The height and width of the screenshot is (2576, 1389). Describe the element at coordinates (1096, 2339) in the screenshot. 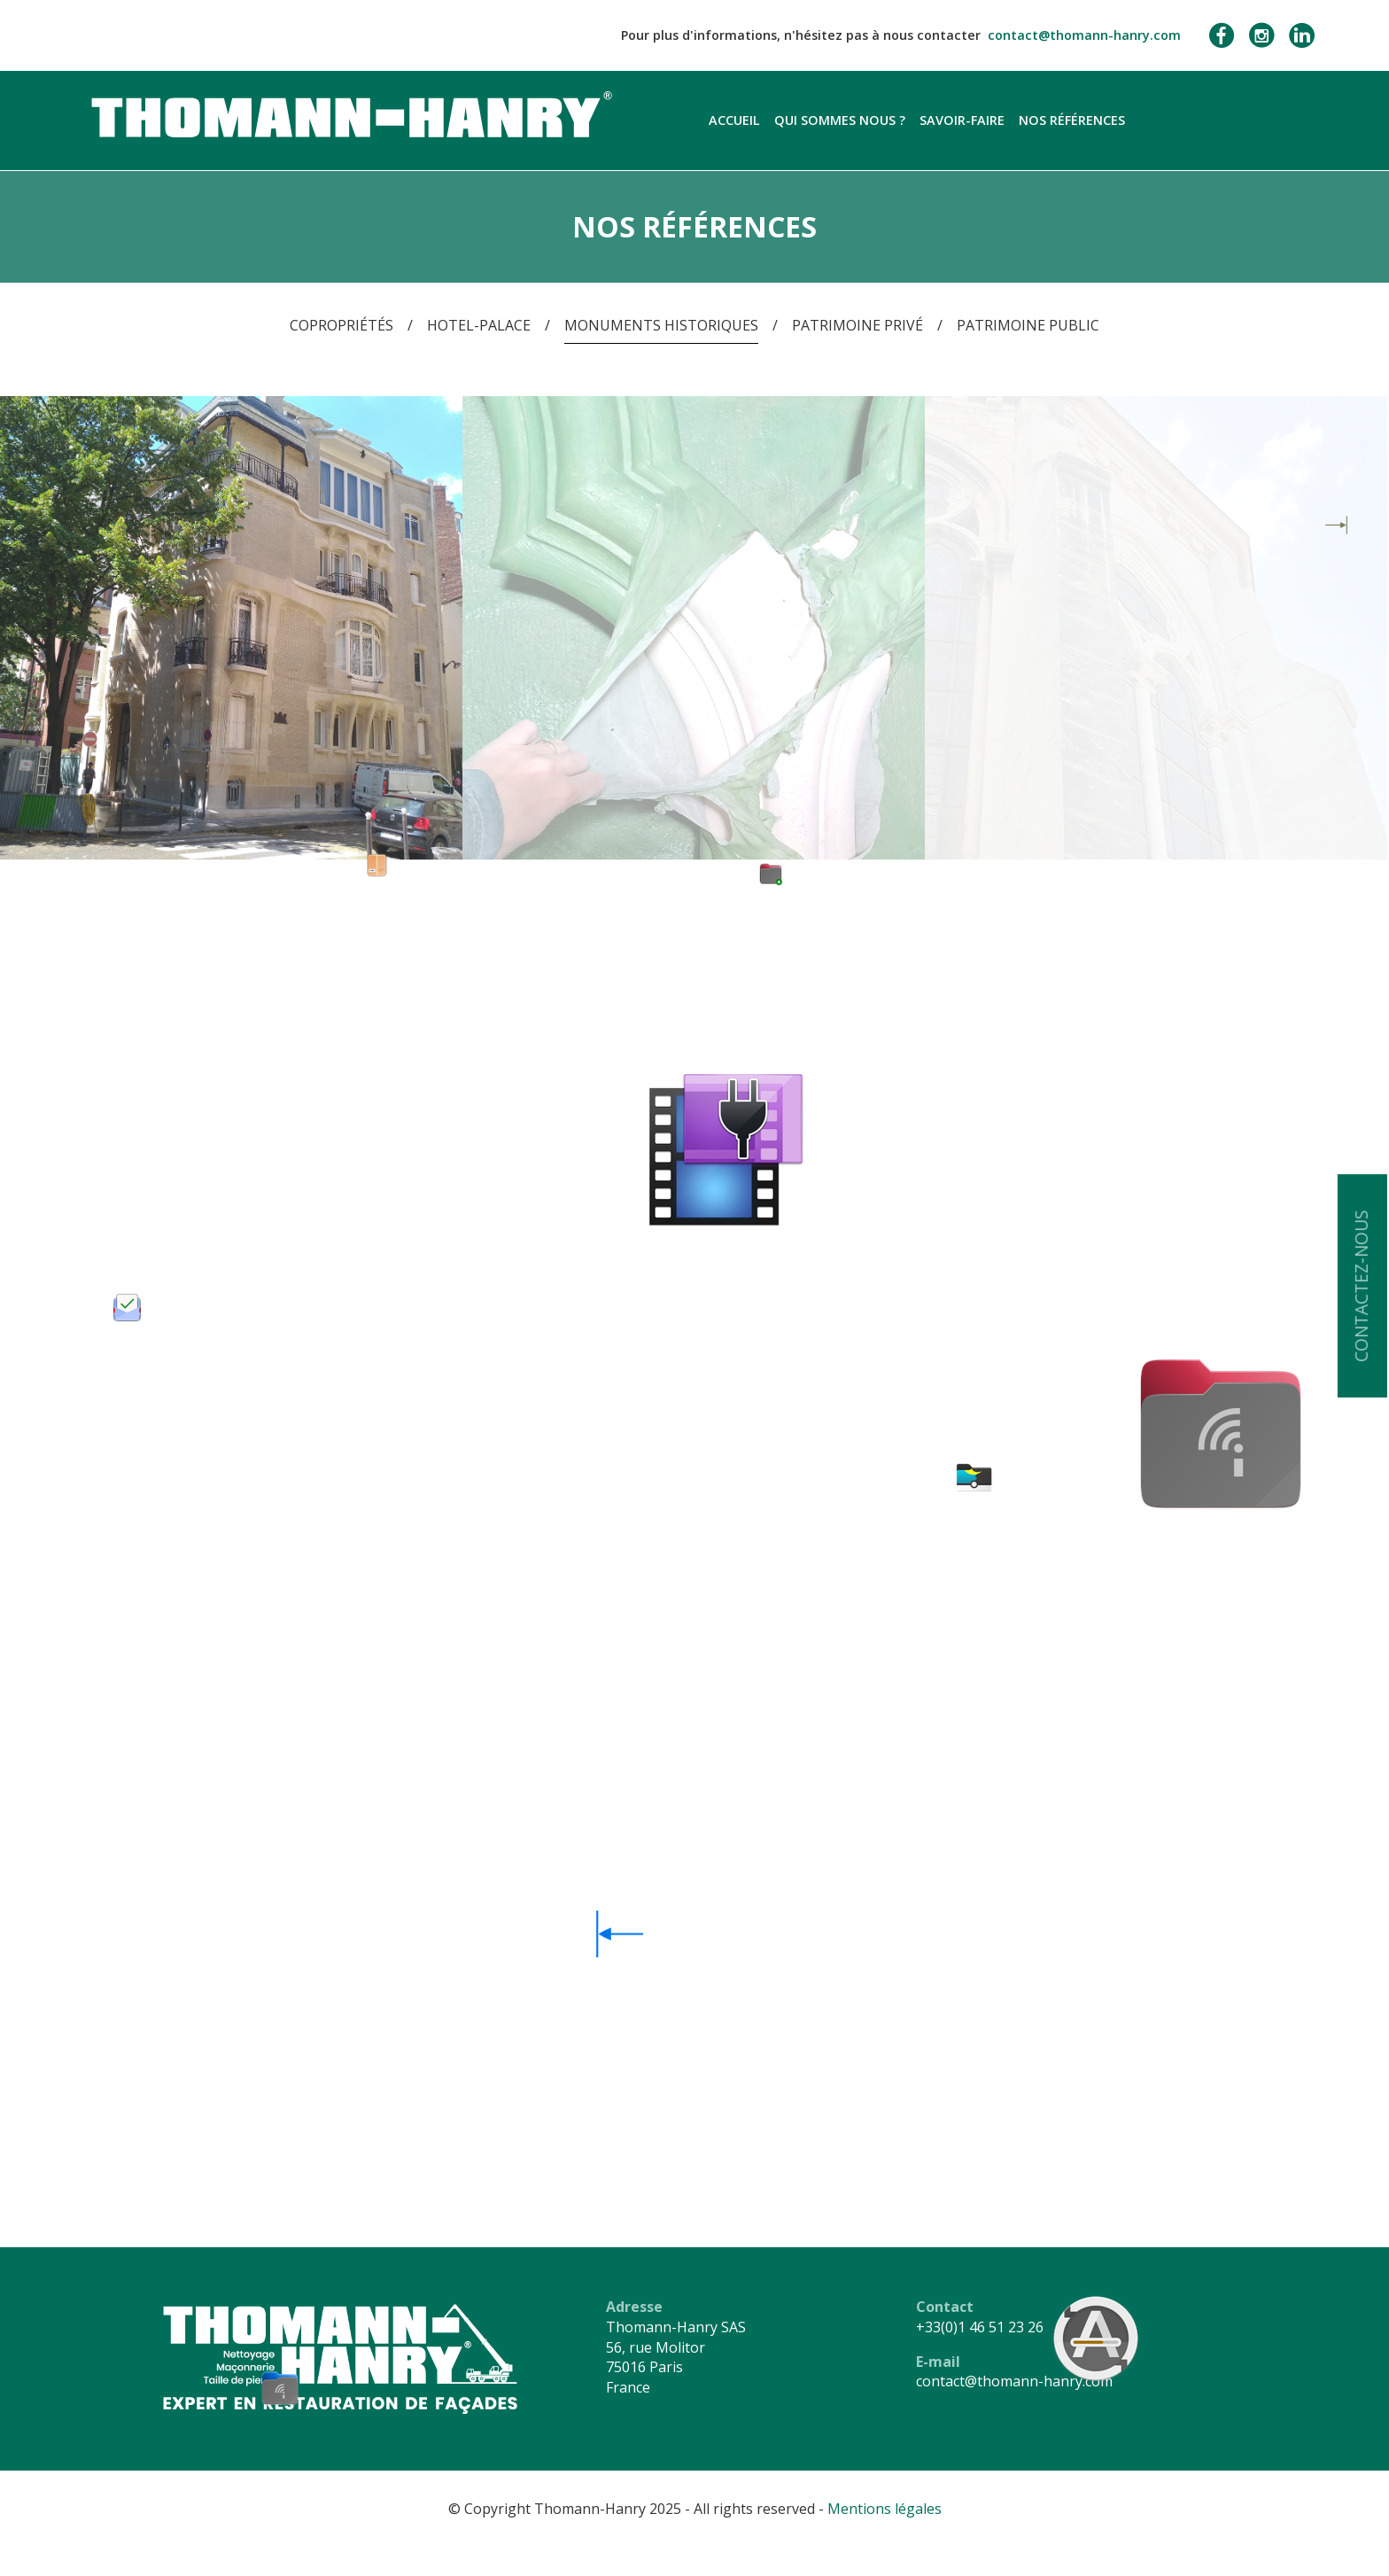

I see `open the software updater application` at that location.